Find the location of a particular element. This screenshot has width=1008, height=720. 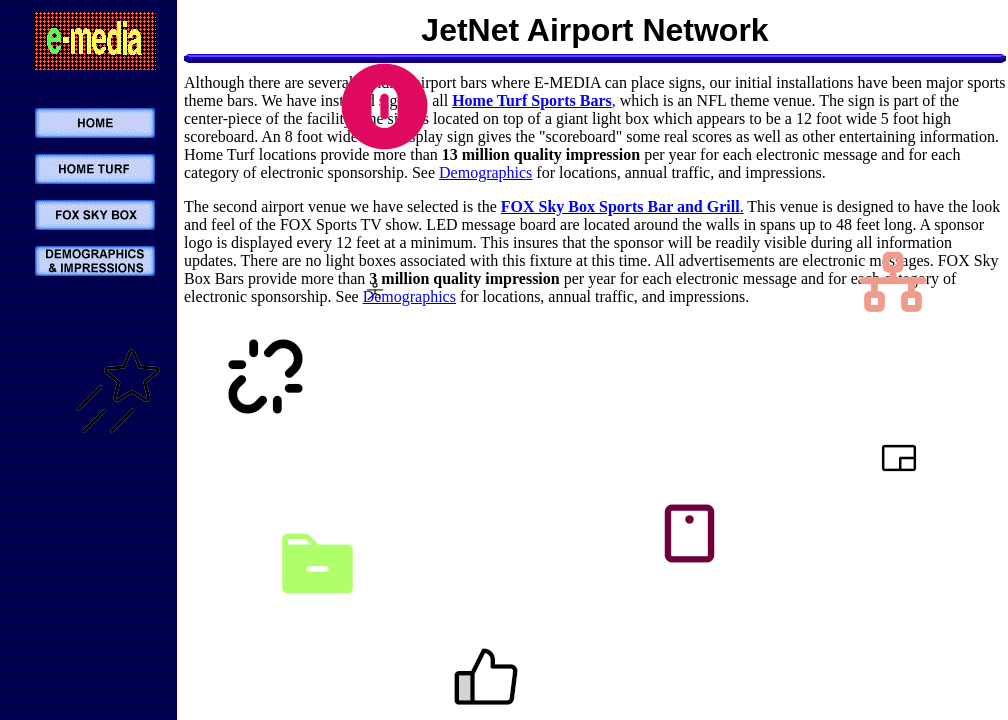

unlink or disconnect a connected item is located at coordinates (265, 376).